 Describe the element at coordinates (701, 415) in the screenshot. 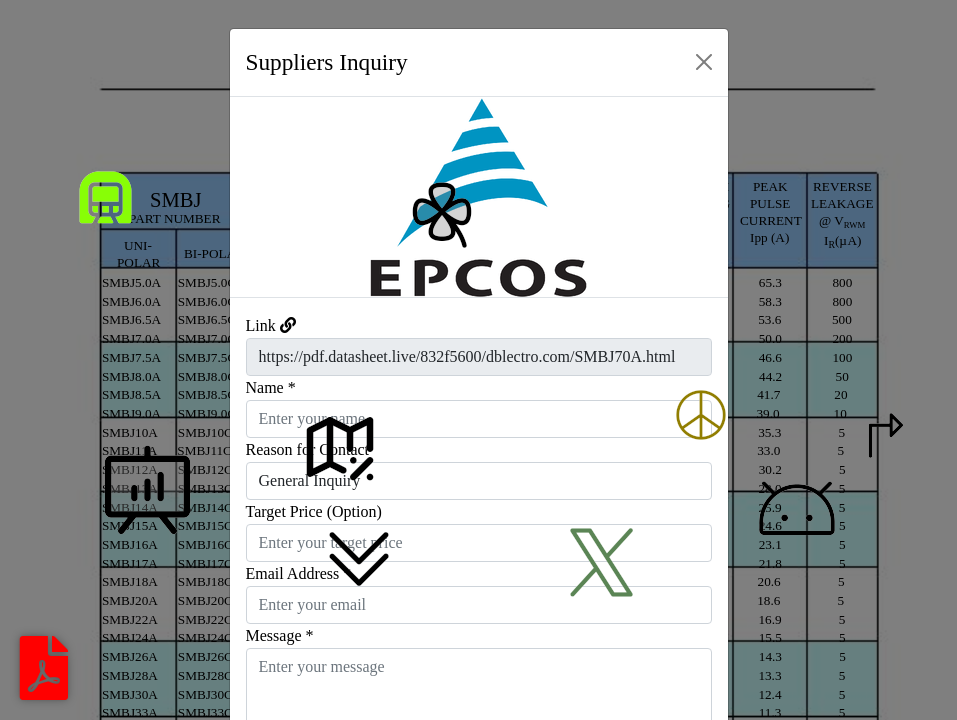

I see `peace symbol indicator` at that location.